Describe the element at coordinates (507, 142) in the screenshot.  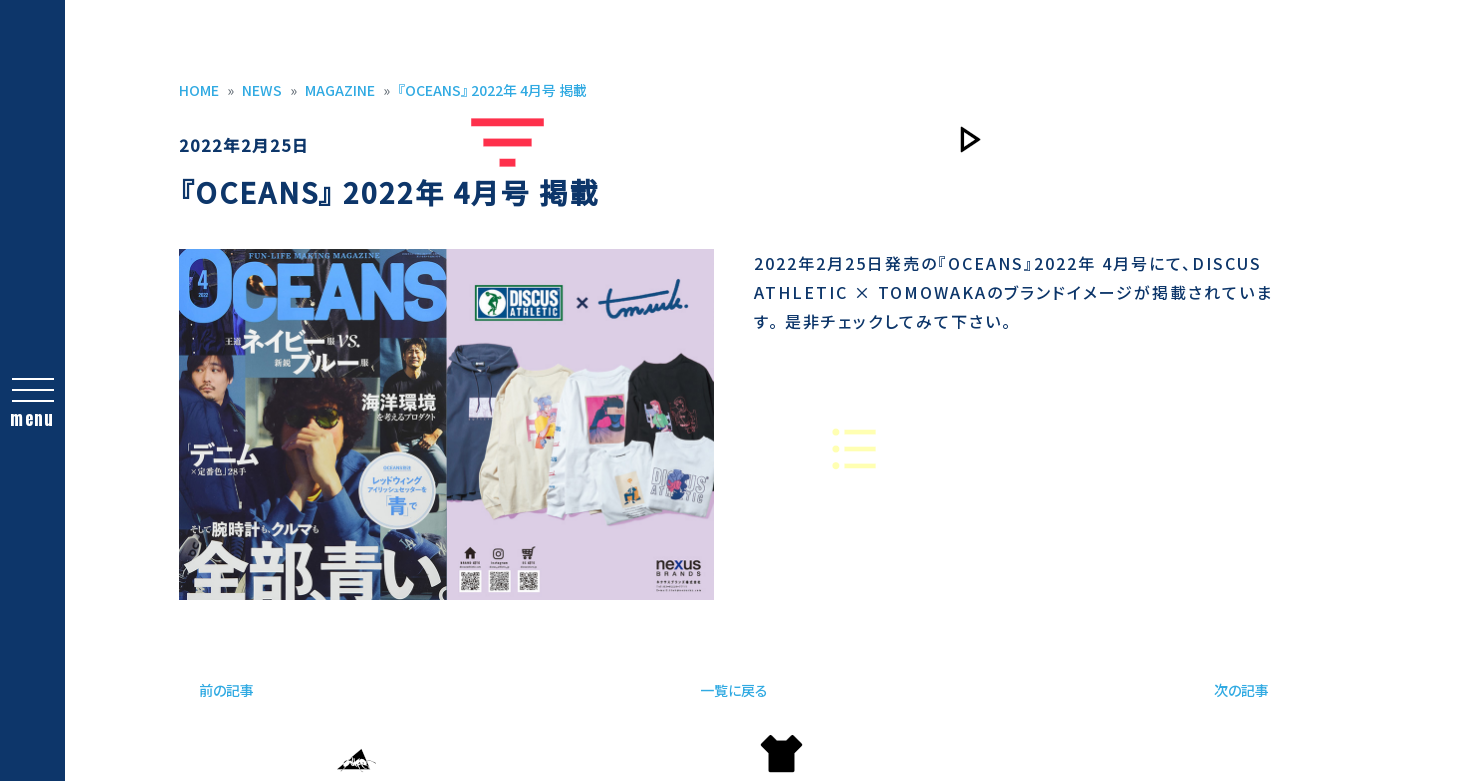
I see `filter or sort list items` at that location.